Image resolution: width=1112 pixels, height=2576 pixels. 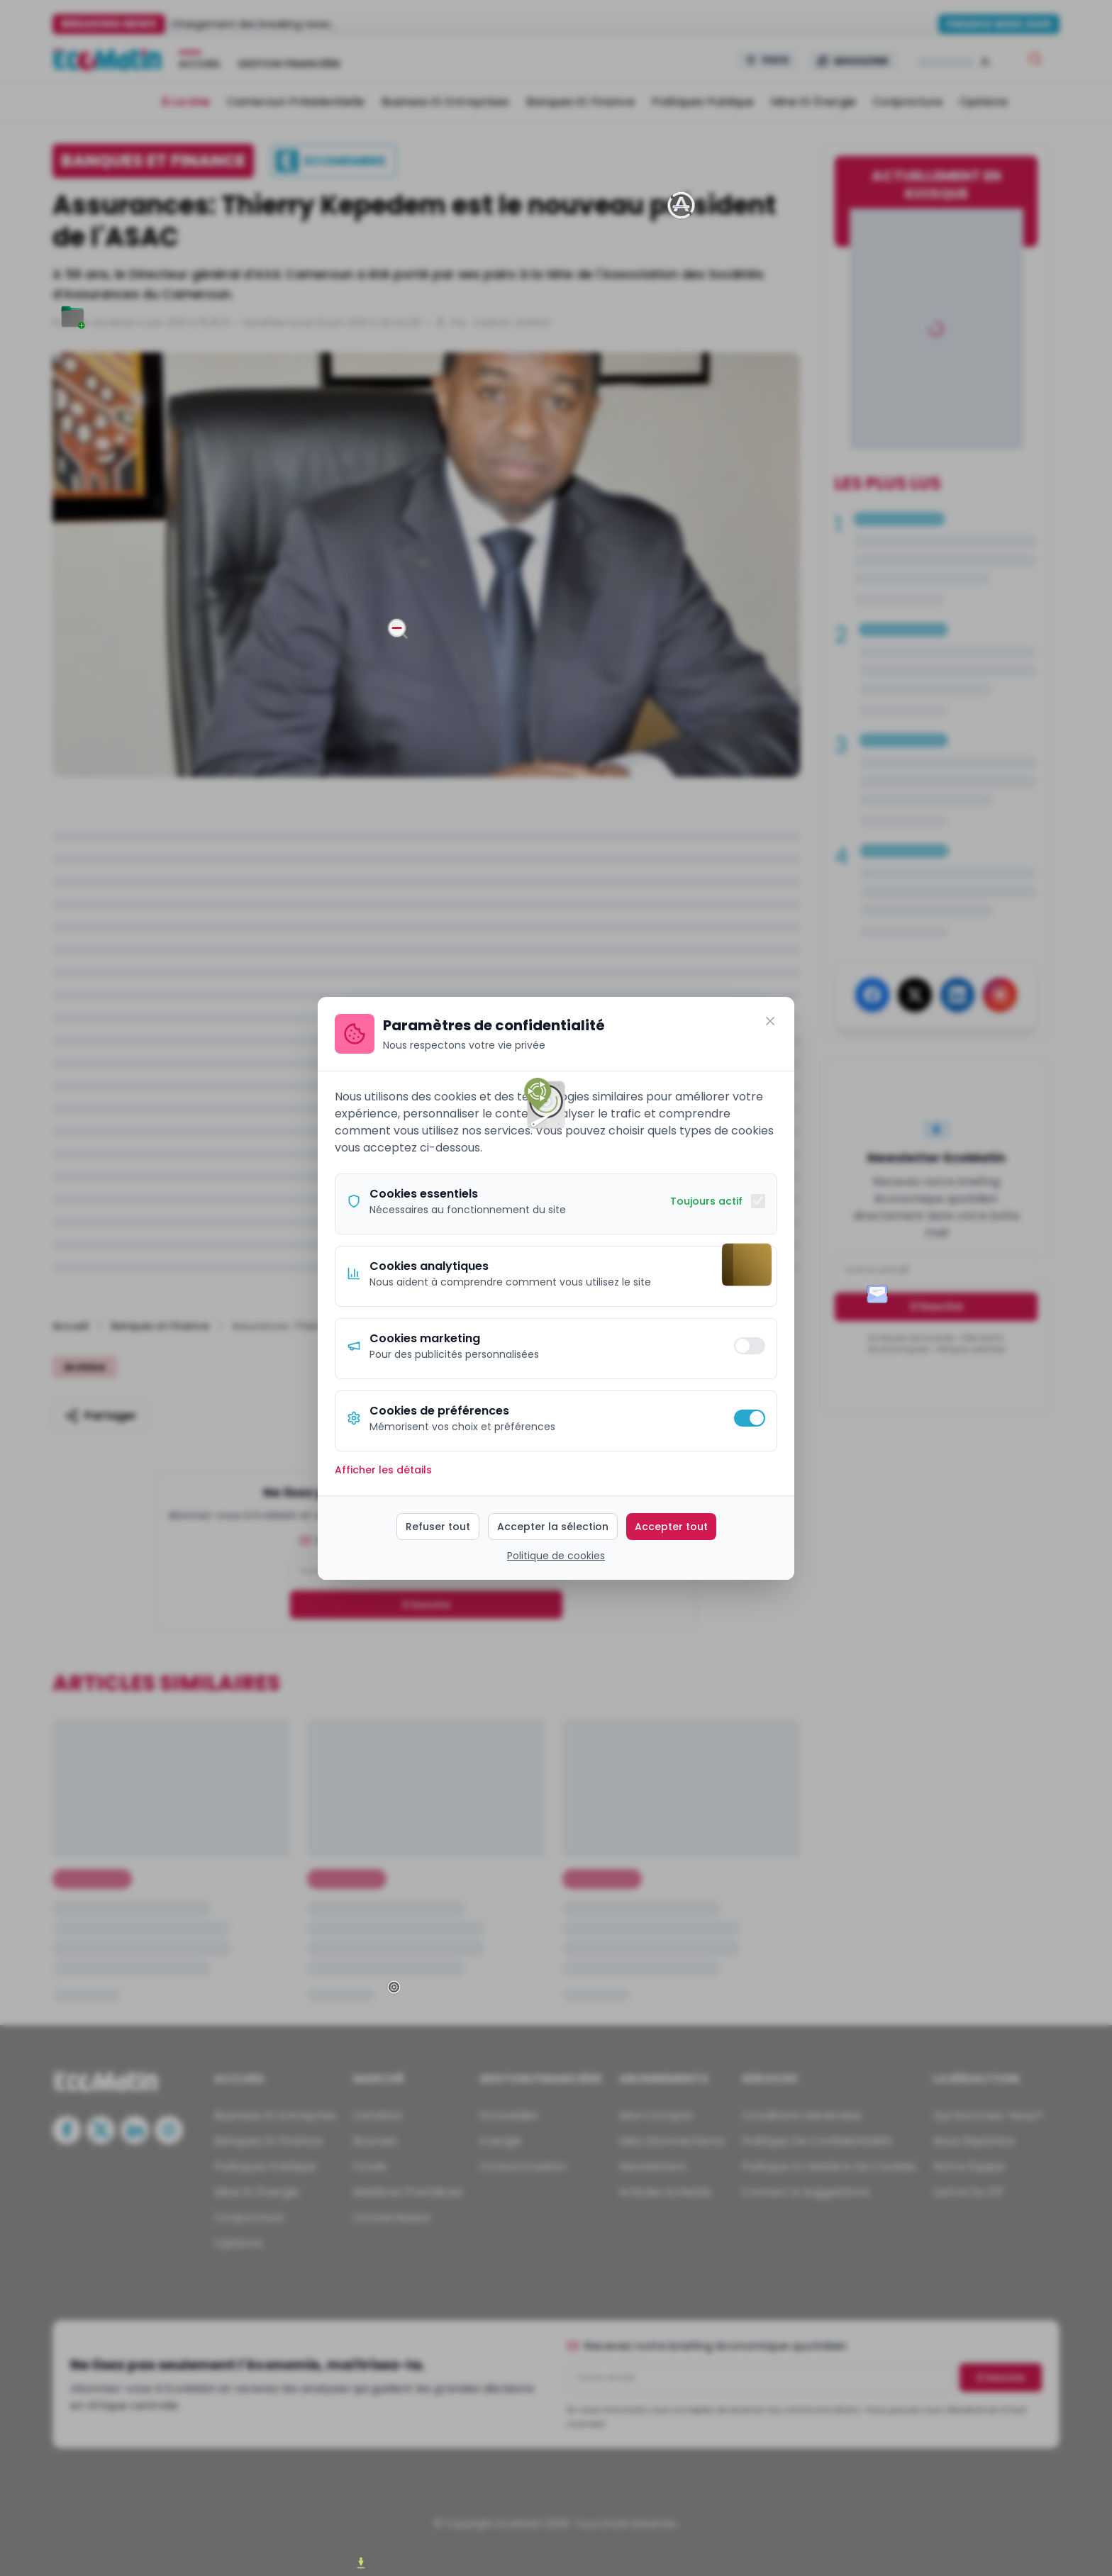 What do you see at coordinates (546, 1105) in the screenshot?
I see `launch ubuntu installer application` at bounding box center [546, 1105].